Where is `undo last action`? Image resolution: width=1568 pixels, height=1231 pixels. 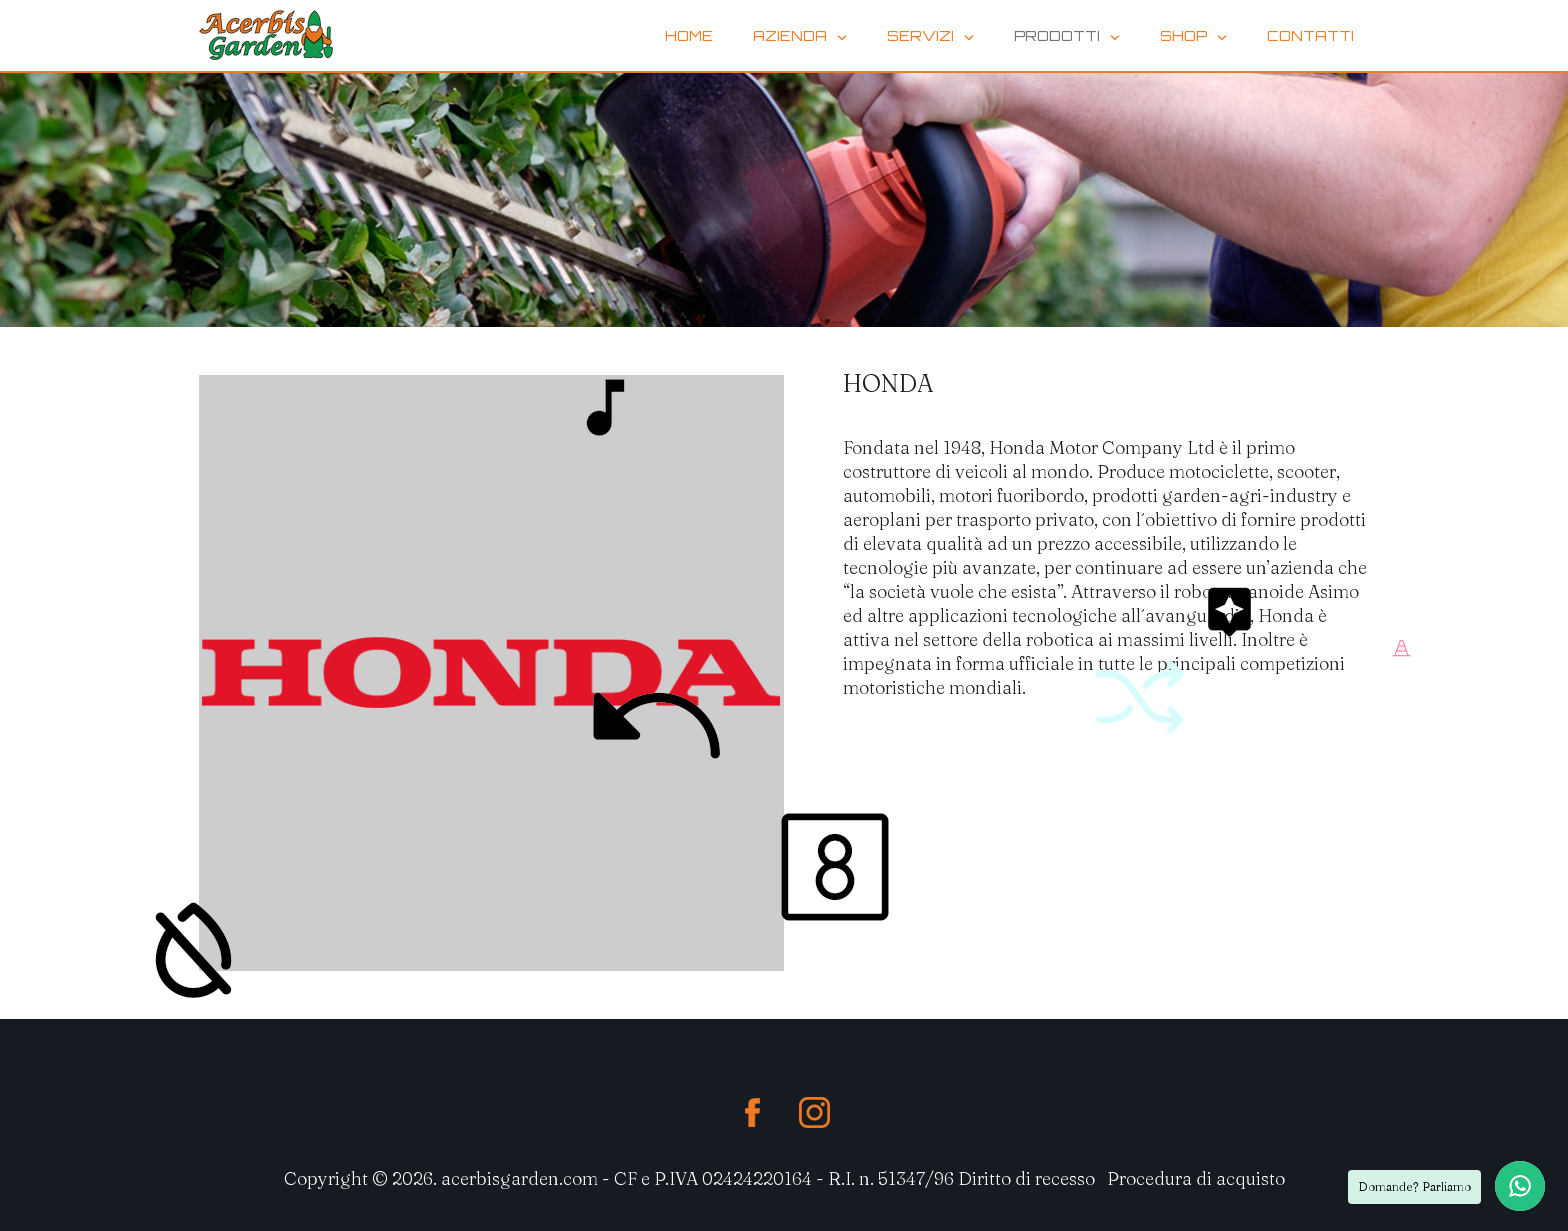 undo last action is located at coordinates (659, 721).